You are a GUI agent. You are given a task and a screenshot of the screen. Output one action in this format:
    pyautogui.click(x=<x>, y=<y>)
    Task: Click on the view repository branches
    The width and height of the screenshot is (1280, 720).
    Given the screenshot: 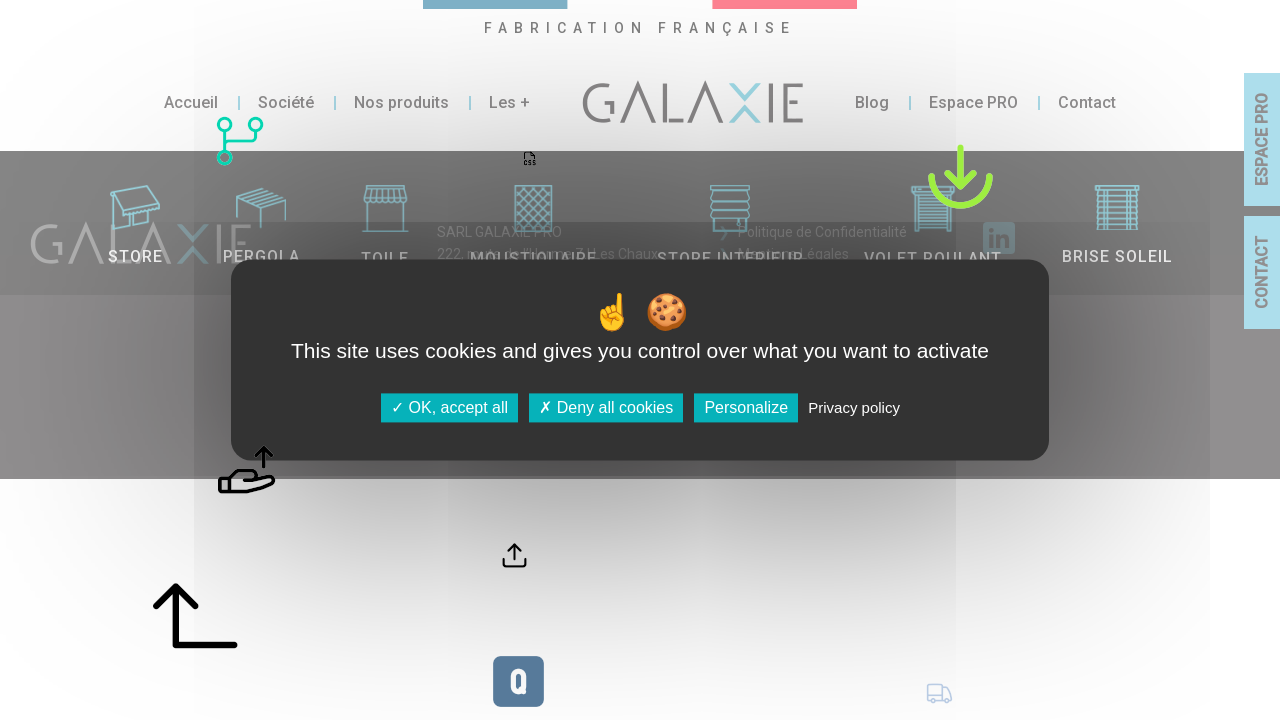 What is the action you would take?
    pyautogui.click(x=237, y=141)
    